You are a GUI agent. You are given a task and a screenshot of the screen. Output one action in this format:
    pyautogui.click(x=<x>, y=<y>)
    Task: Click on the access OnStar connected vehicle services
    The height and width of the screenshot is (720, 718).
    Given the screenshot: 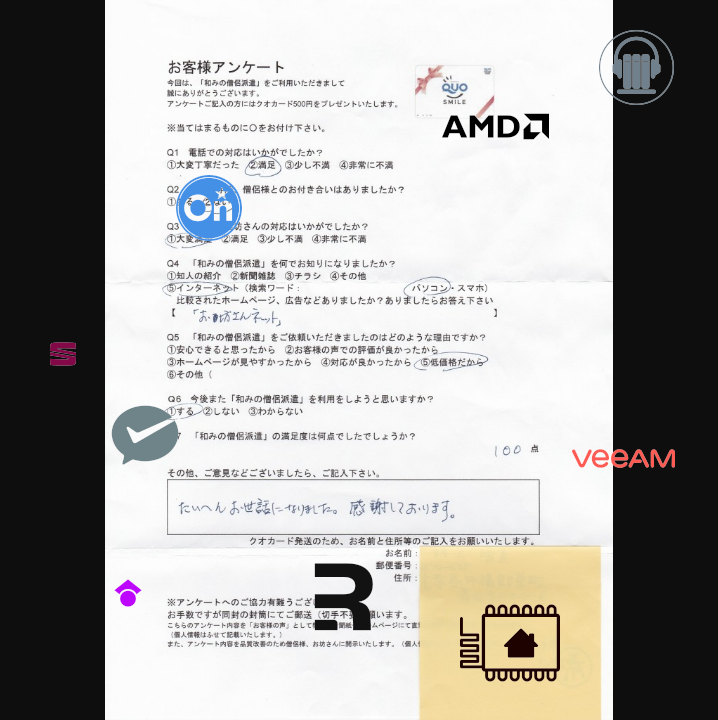 What is the action you would take?
    pyautogui.click(x=209, y=208)
    